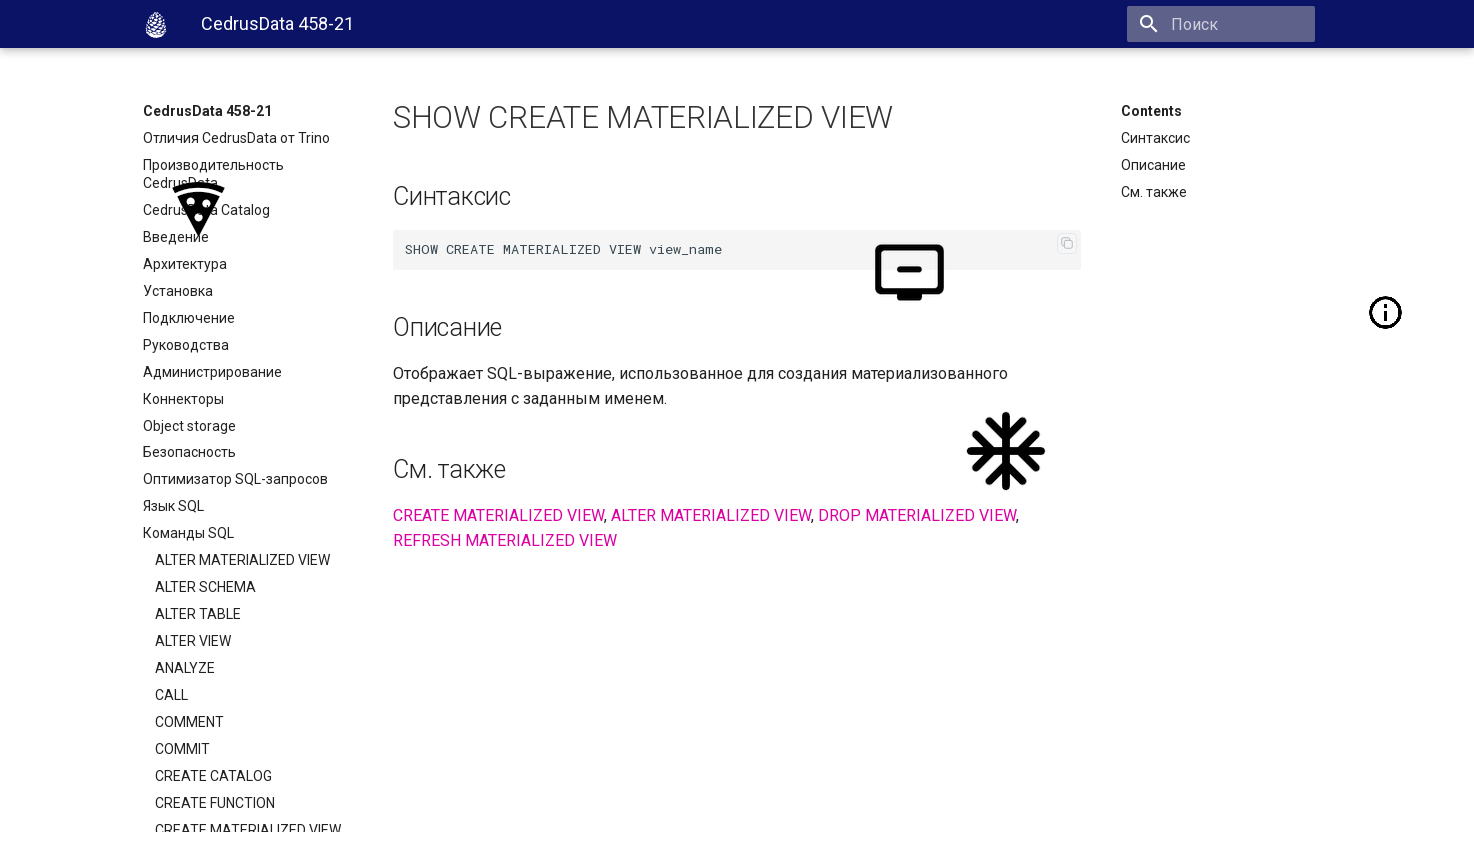  I want to click on toggle air conditioning or cooling settings, so click(1006, 451).